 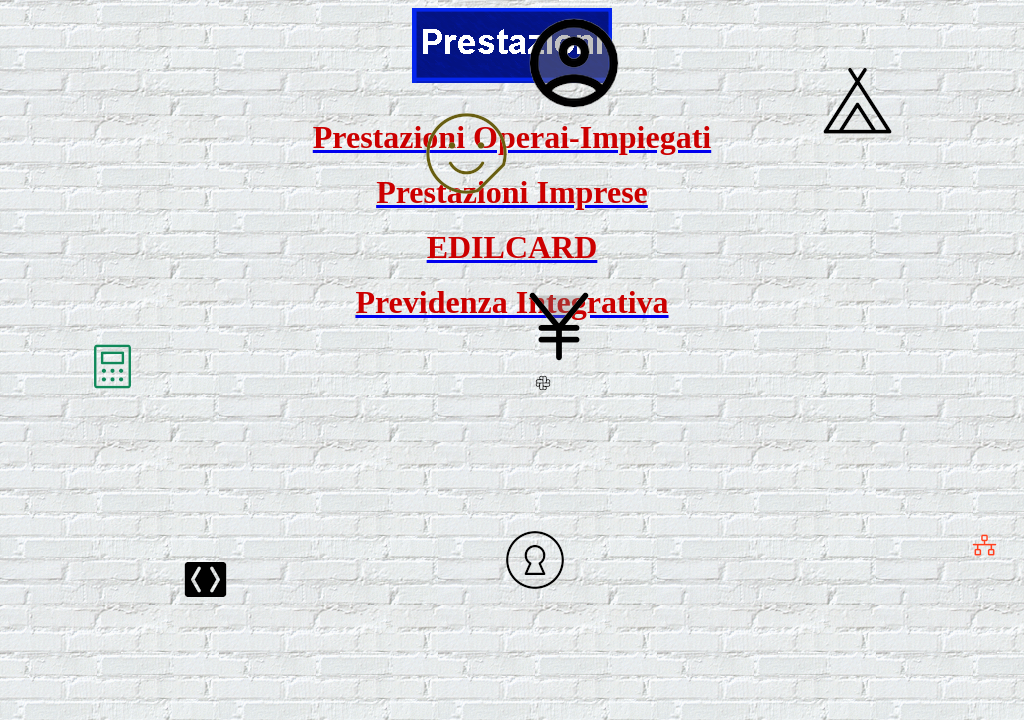 What do you see at coordinates (984, 545) in the screenshot?
I see `view network connections` at bounding box center [984, 545].